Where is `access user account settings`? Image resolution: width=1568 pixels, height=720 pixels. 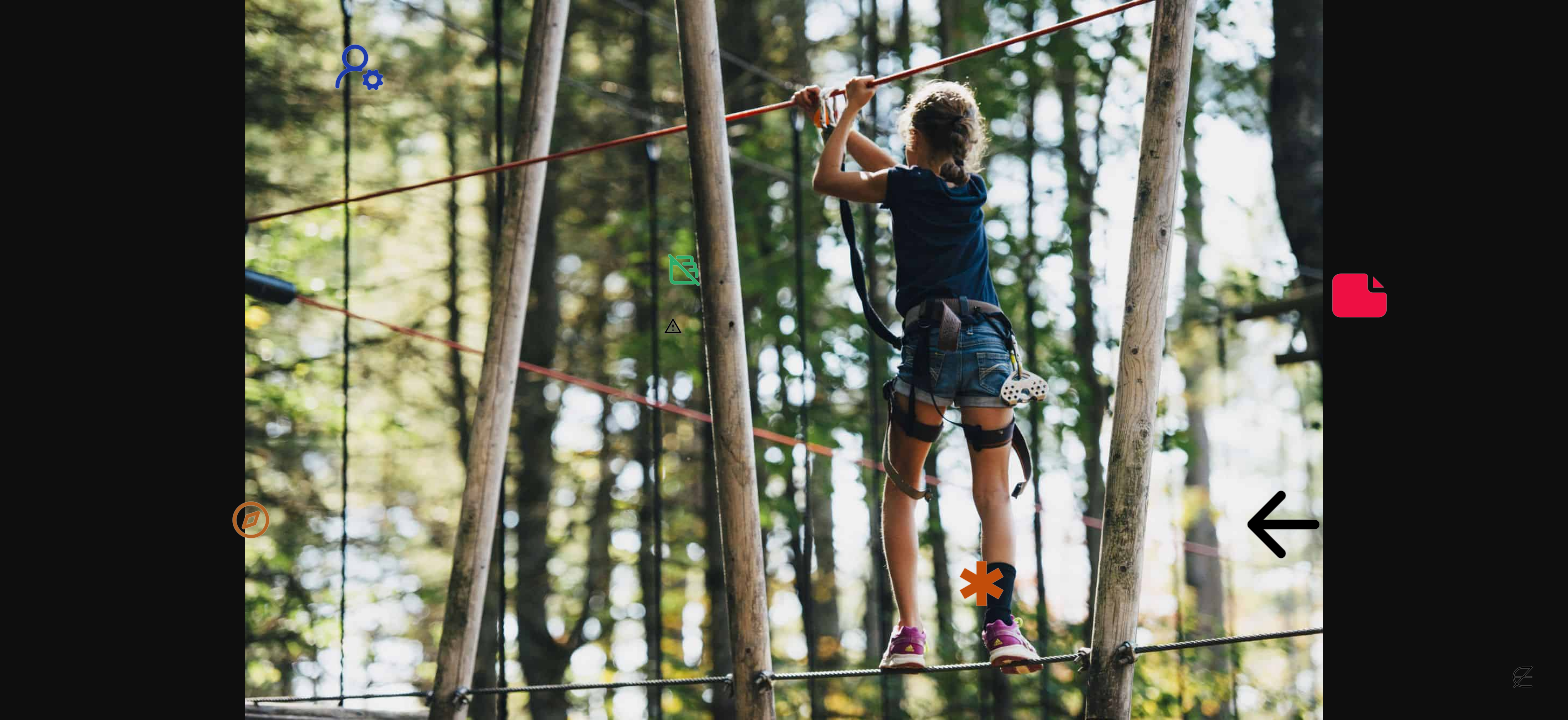
access user account settings is located at coordinates (359, 66).